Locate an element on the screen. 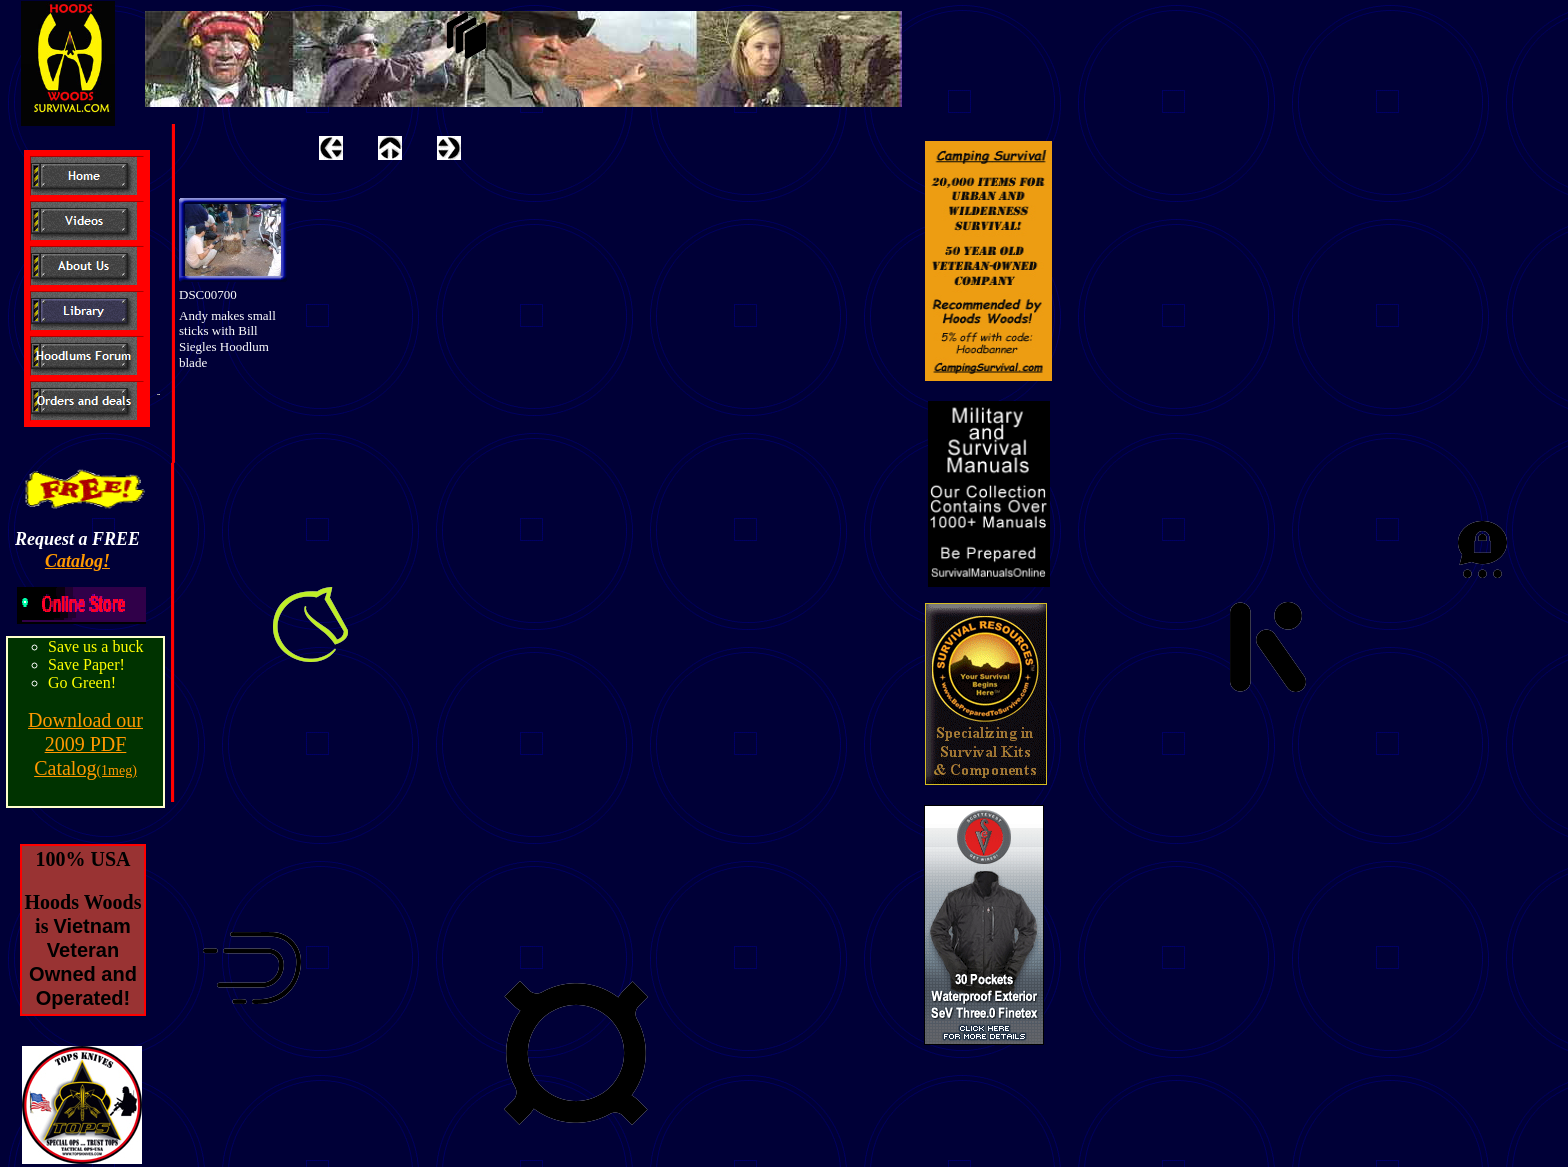 The width and height of the screenshot is (1568, 1167). dask library or framework branding is located at coordinates (466, 35).